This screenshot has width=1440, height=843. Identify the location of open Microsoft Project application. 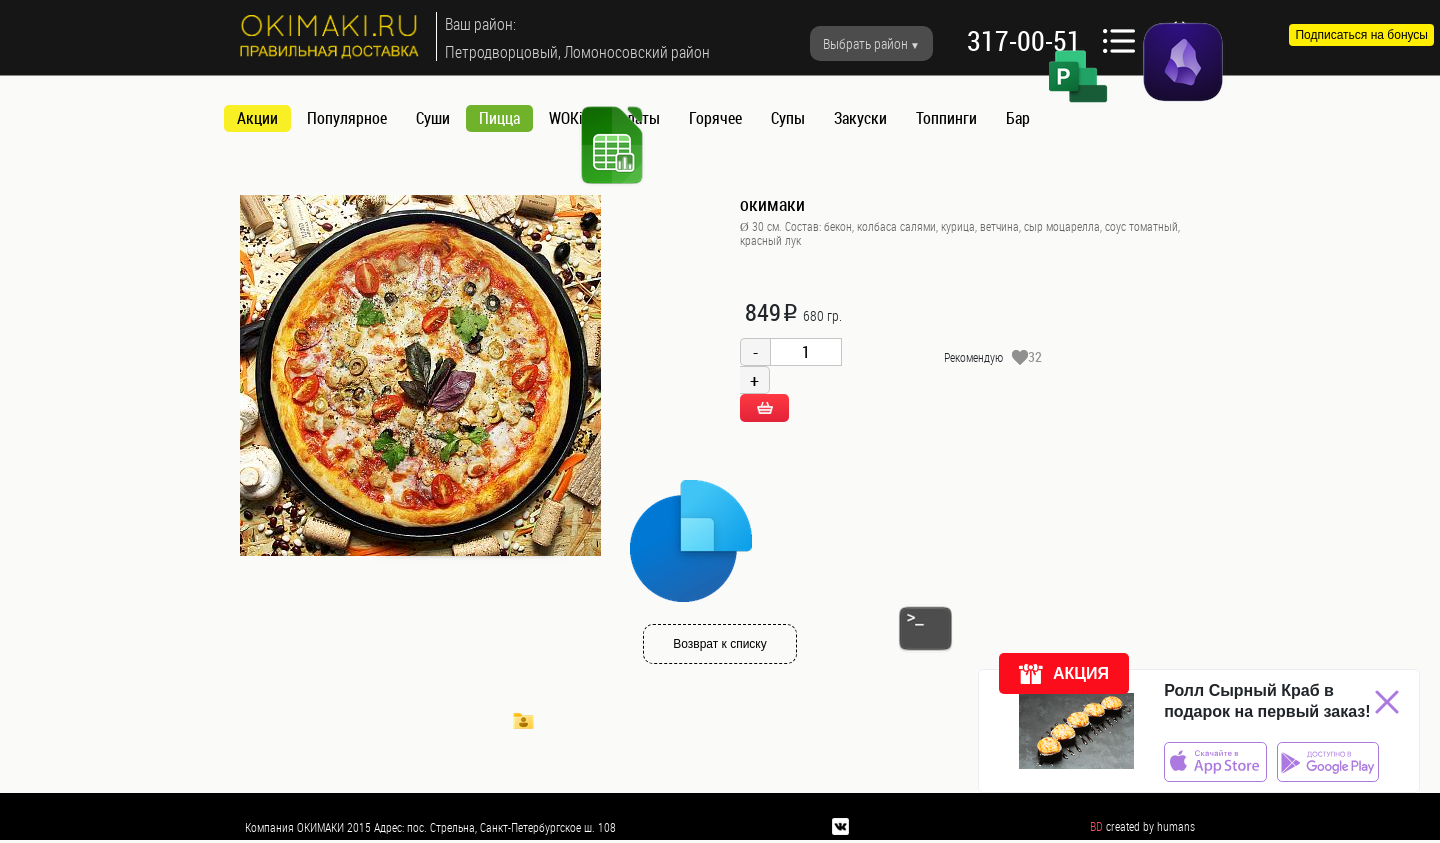
(1078, 76).